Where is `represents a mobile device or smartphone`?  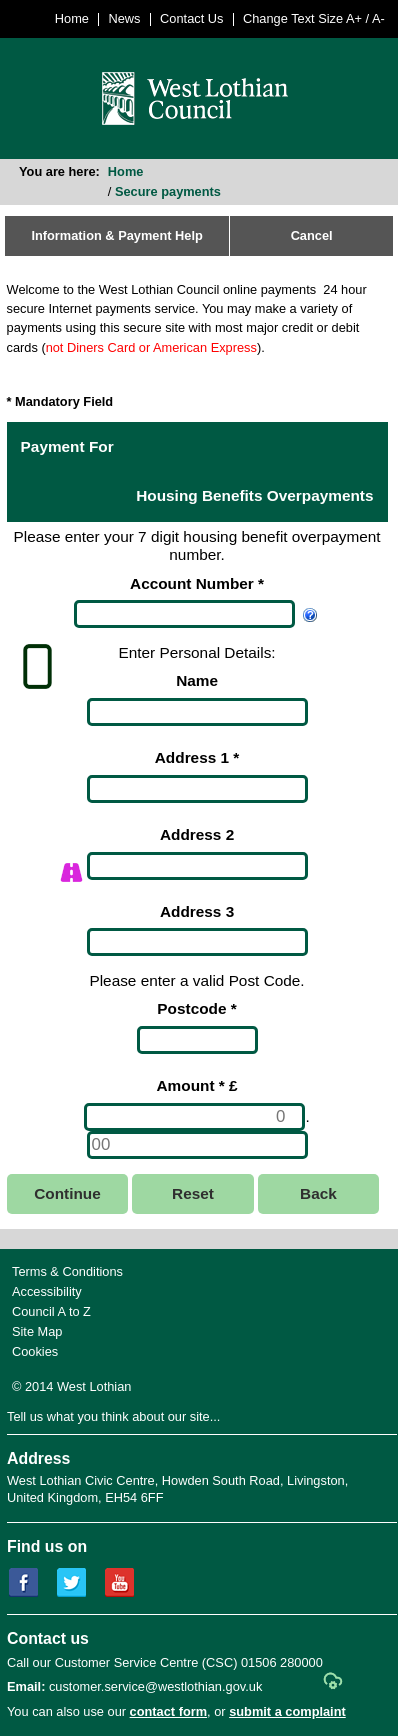 represents a mobile device or smartphone is located at coordinates (37, 666).